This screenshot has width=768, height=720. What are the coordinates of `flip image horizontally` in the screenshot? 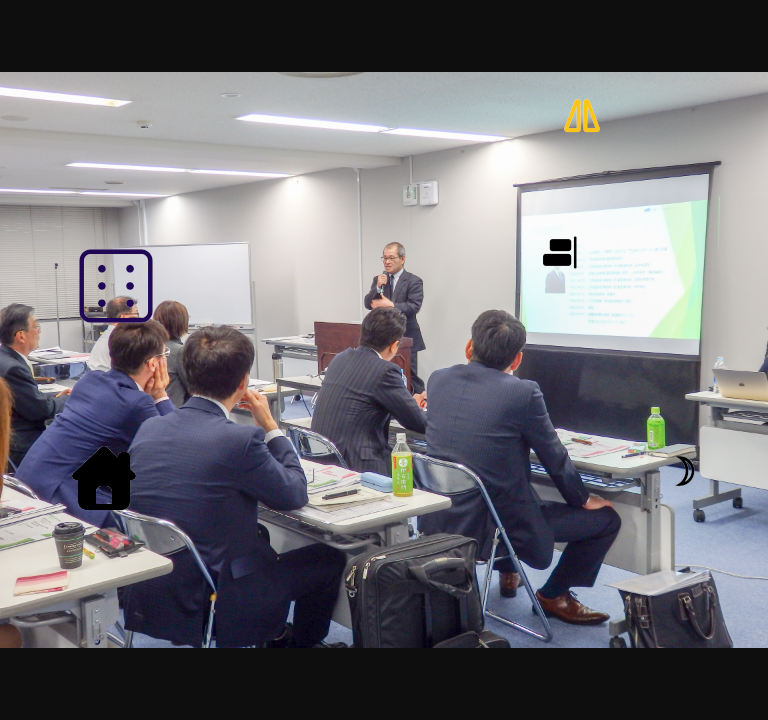 It's located at (582, 117).